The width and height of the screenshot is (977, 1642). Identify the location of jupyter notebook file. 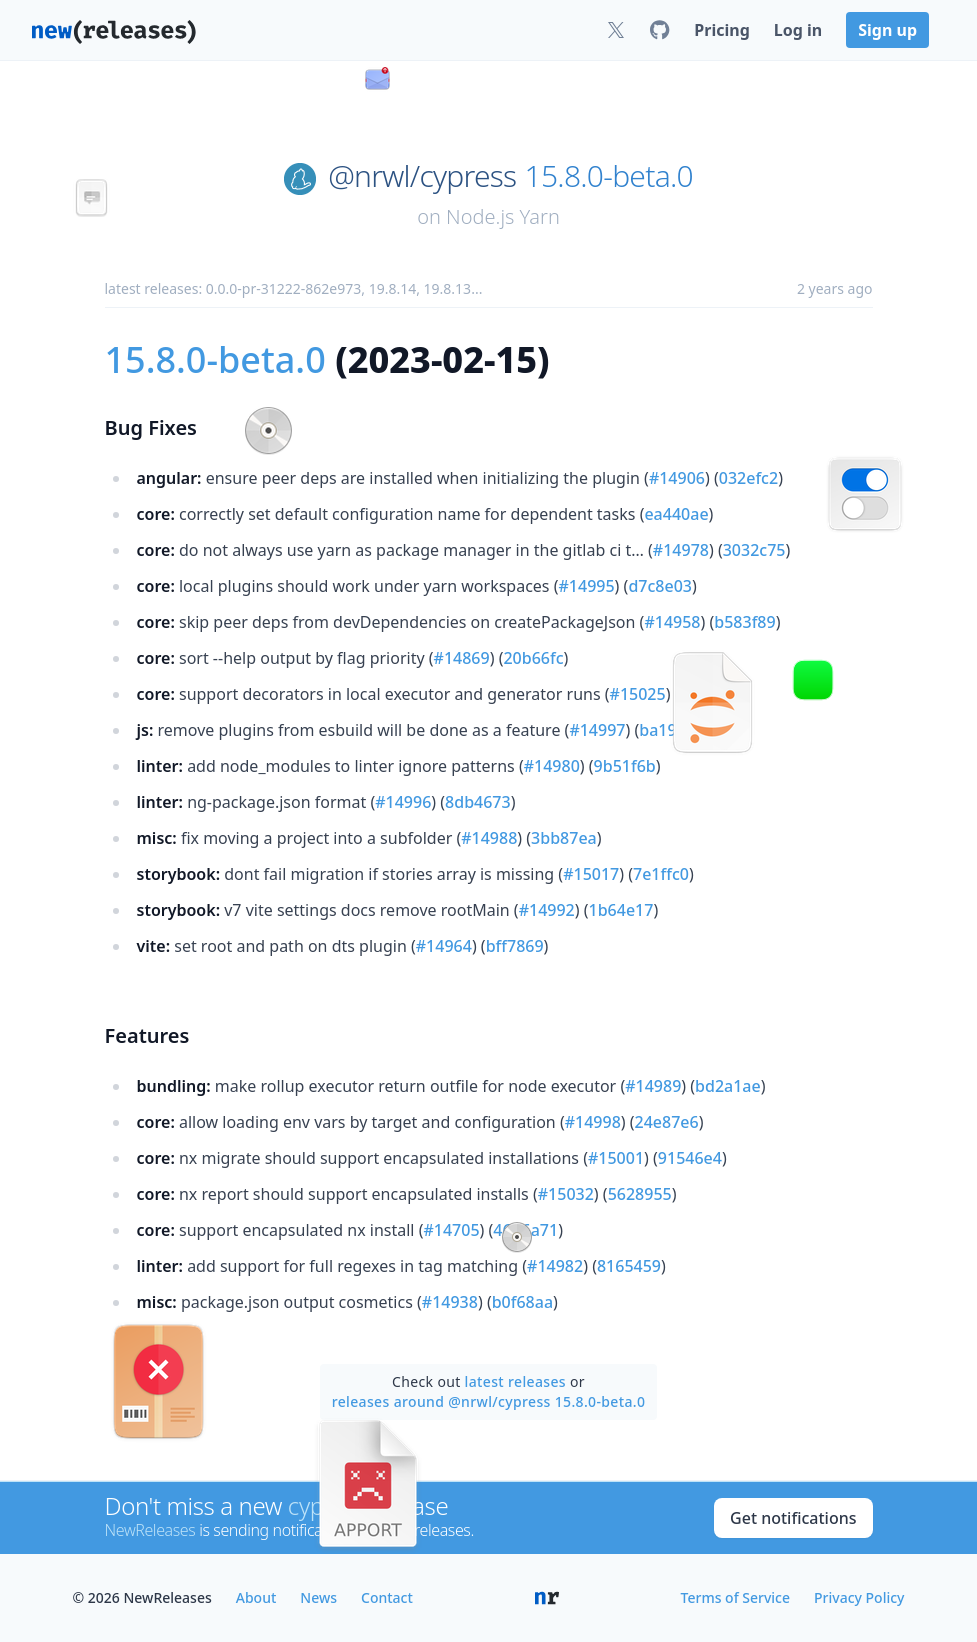
(712, 702).